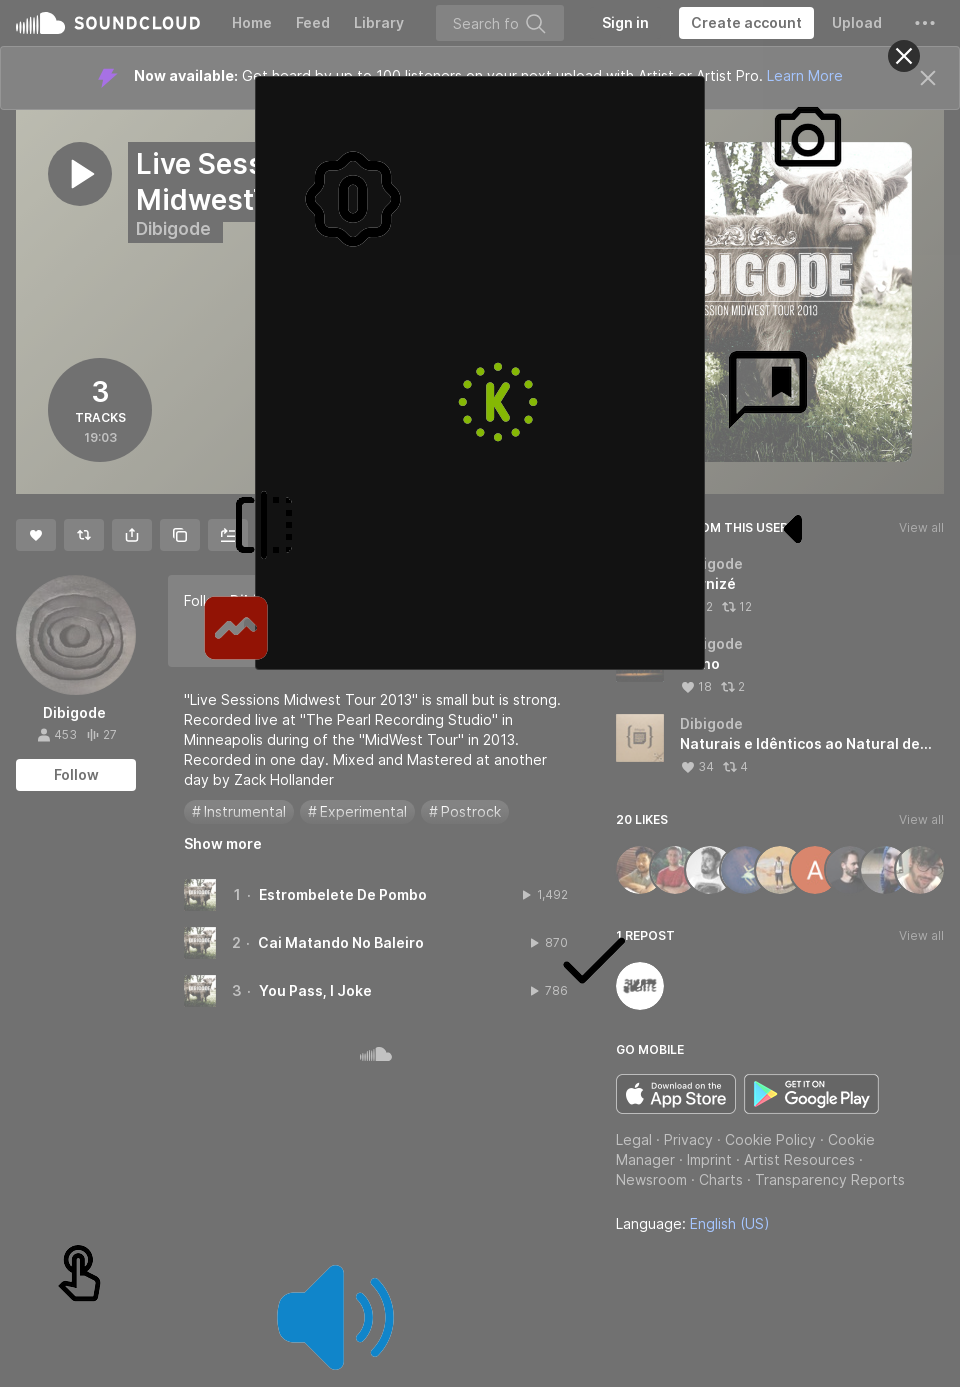  What do you see at coordinates (808, 140) in the screenshot?
I see `take a photo` at bounding box center [808, 140].